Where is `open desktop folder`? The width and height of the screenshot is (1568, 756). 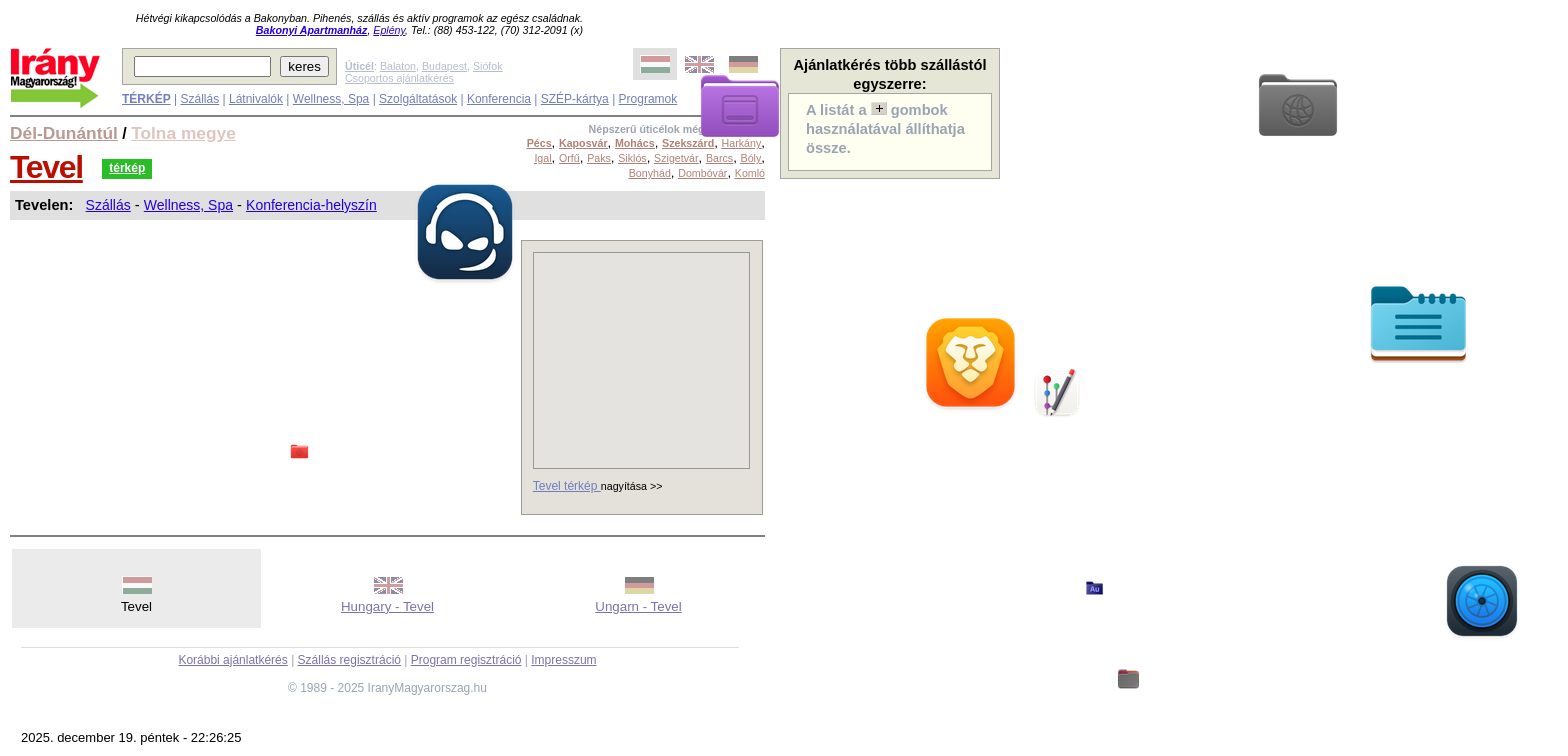
open desktop folder is located at coordinates (740, 106).